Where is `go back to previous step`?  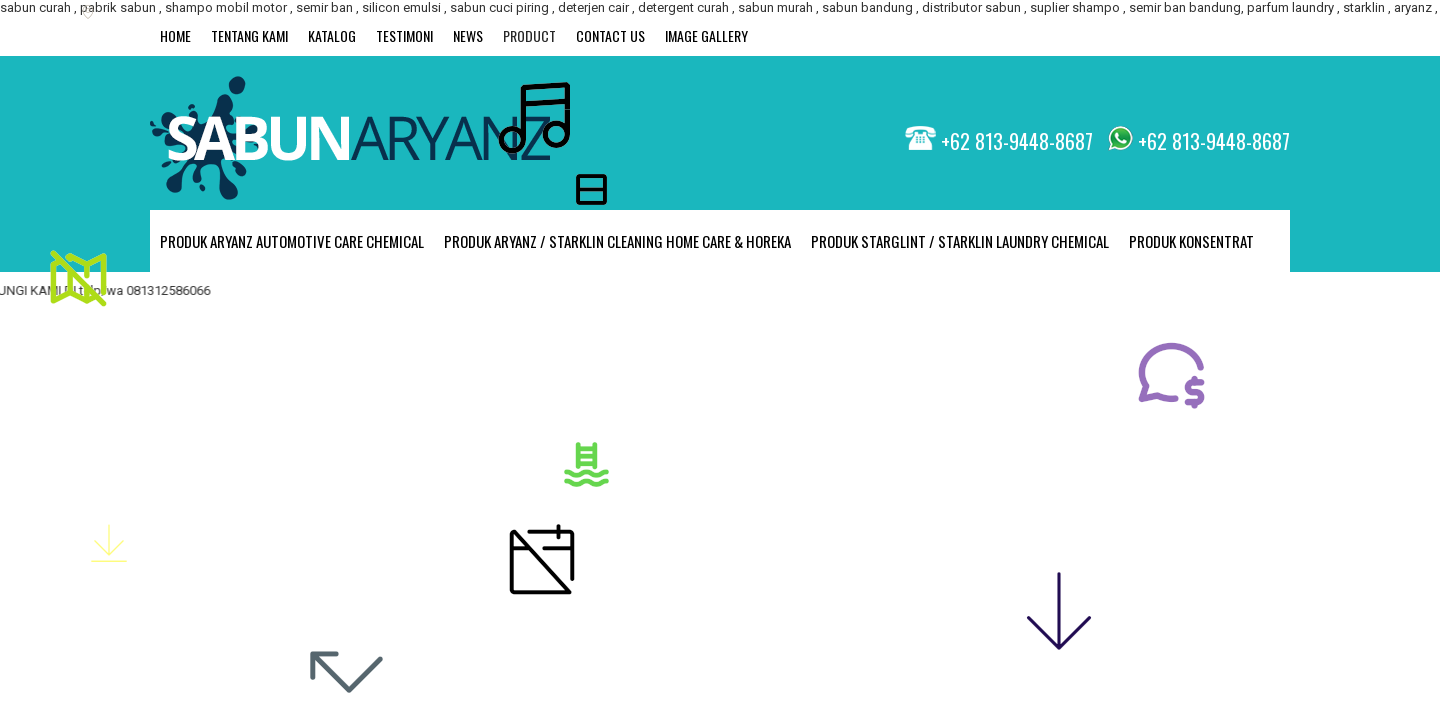 go back to previous step is located at coordinates (346, 669).